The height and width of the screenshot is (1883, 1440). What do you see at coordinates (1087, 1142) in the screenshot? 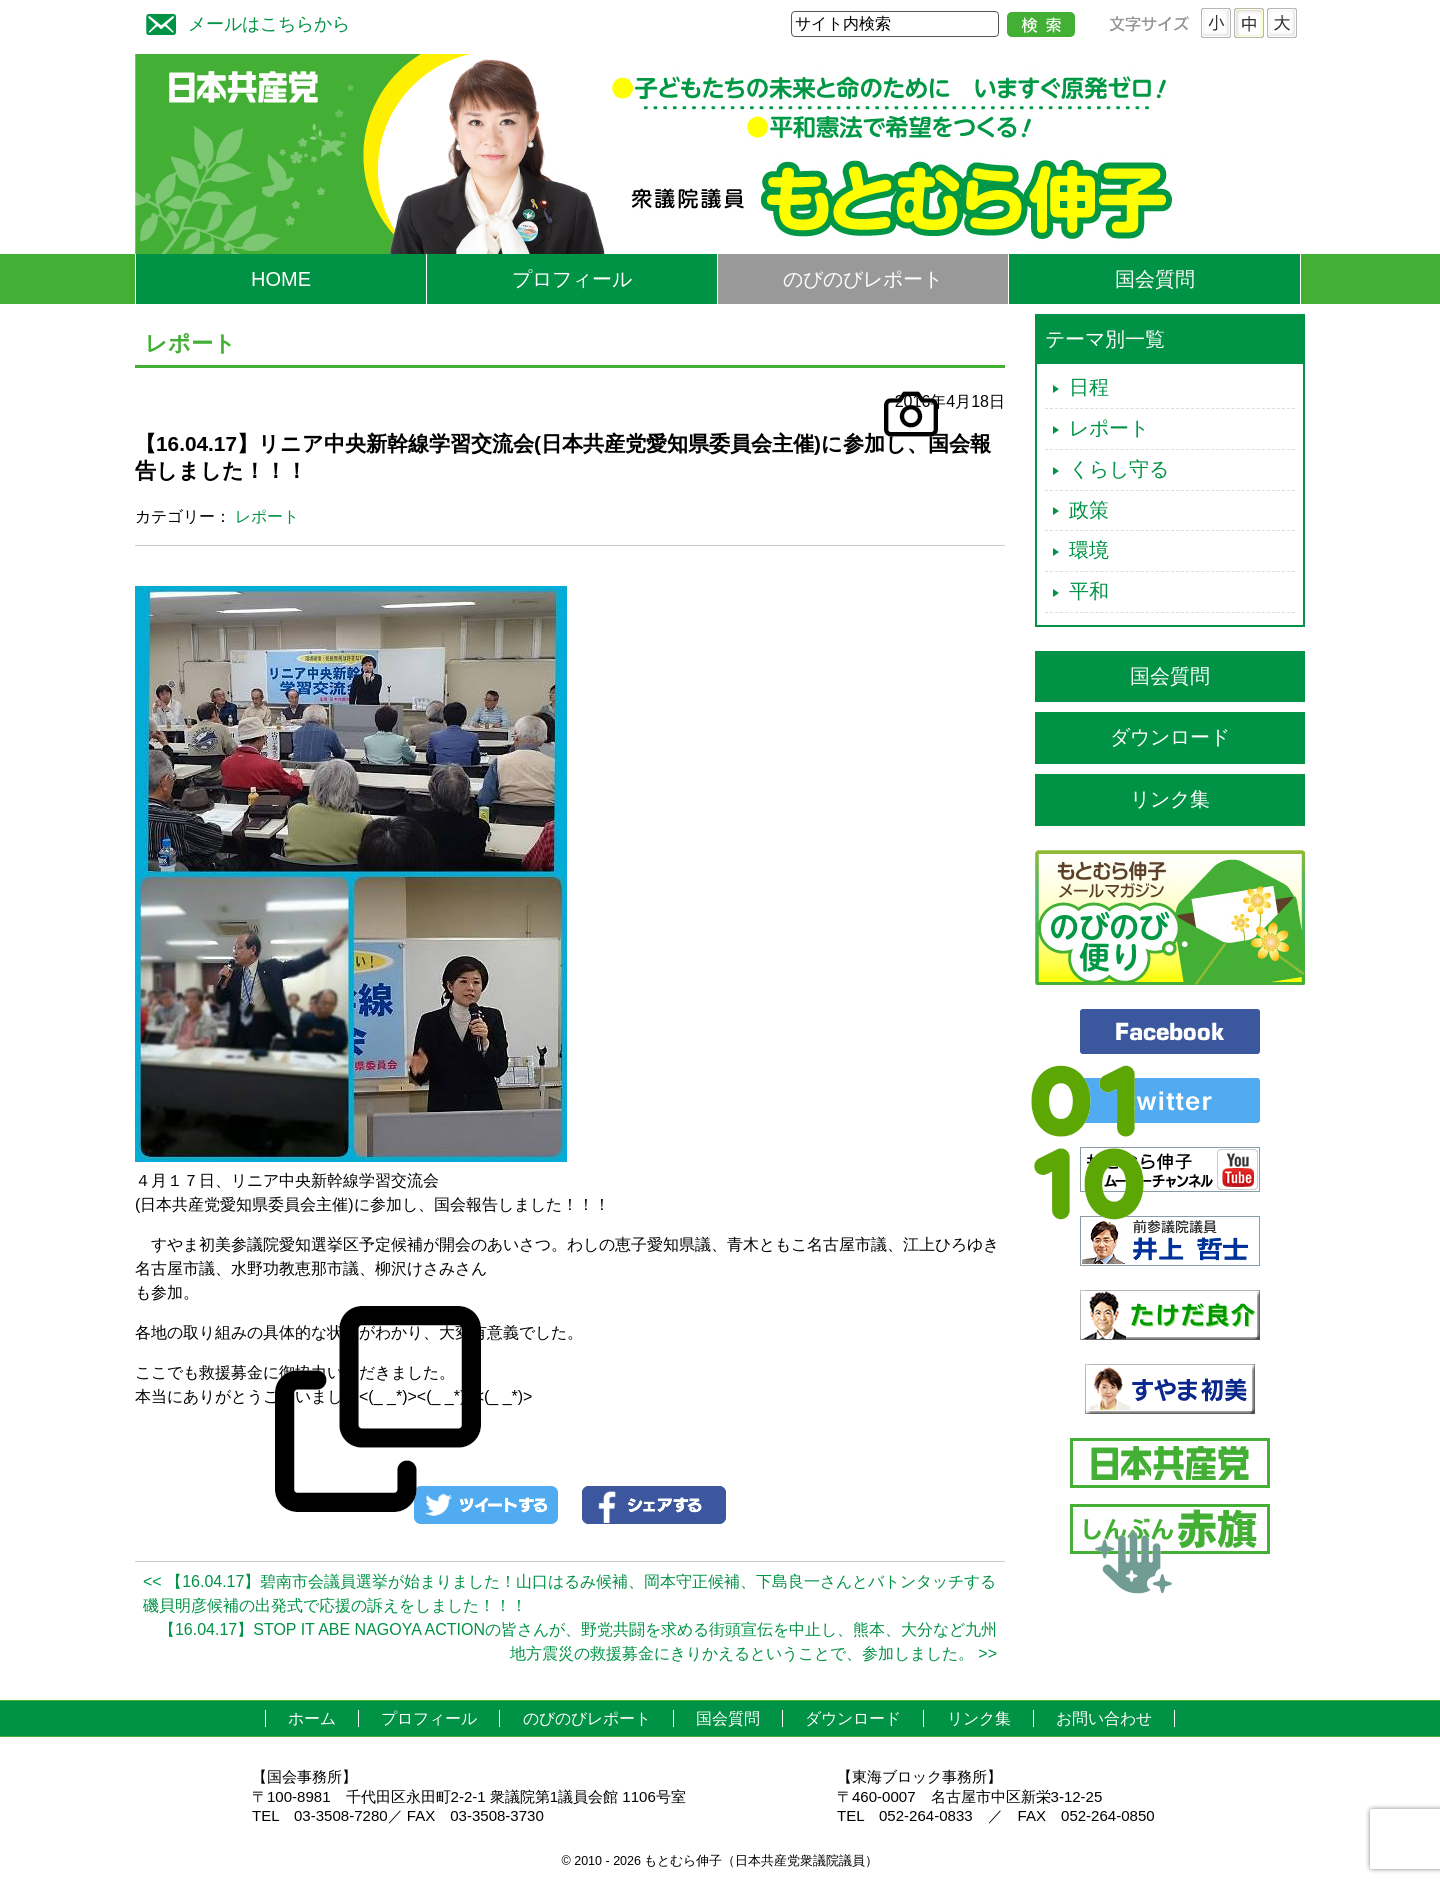
I see `view or edit binary data` at bounding box center [1087, 1142].